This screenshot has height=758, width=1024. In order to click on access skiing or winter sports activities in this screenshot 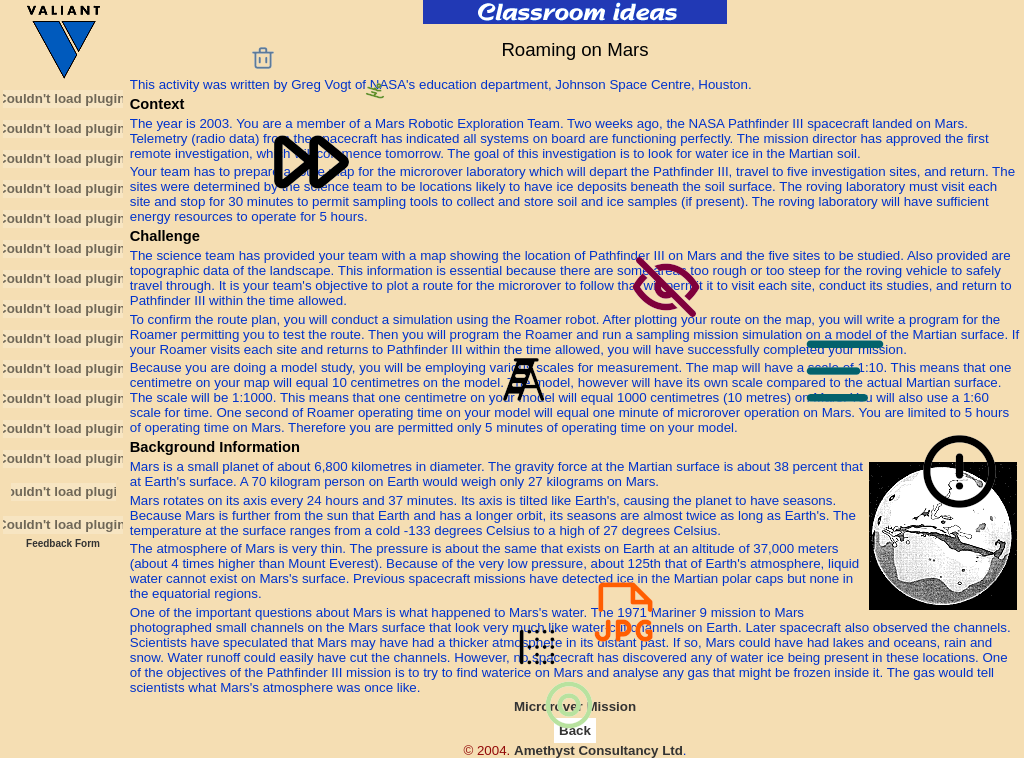, I will do `click(375, 91)`.